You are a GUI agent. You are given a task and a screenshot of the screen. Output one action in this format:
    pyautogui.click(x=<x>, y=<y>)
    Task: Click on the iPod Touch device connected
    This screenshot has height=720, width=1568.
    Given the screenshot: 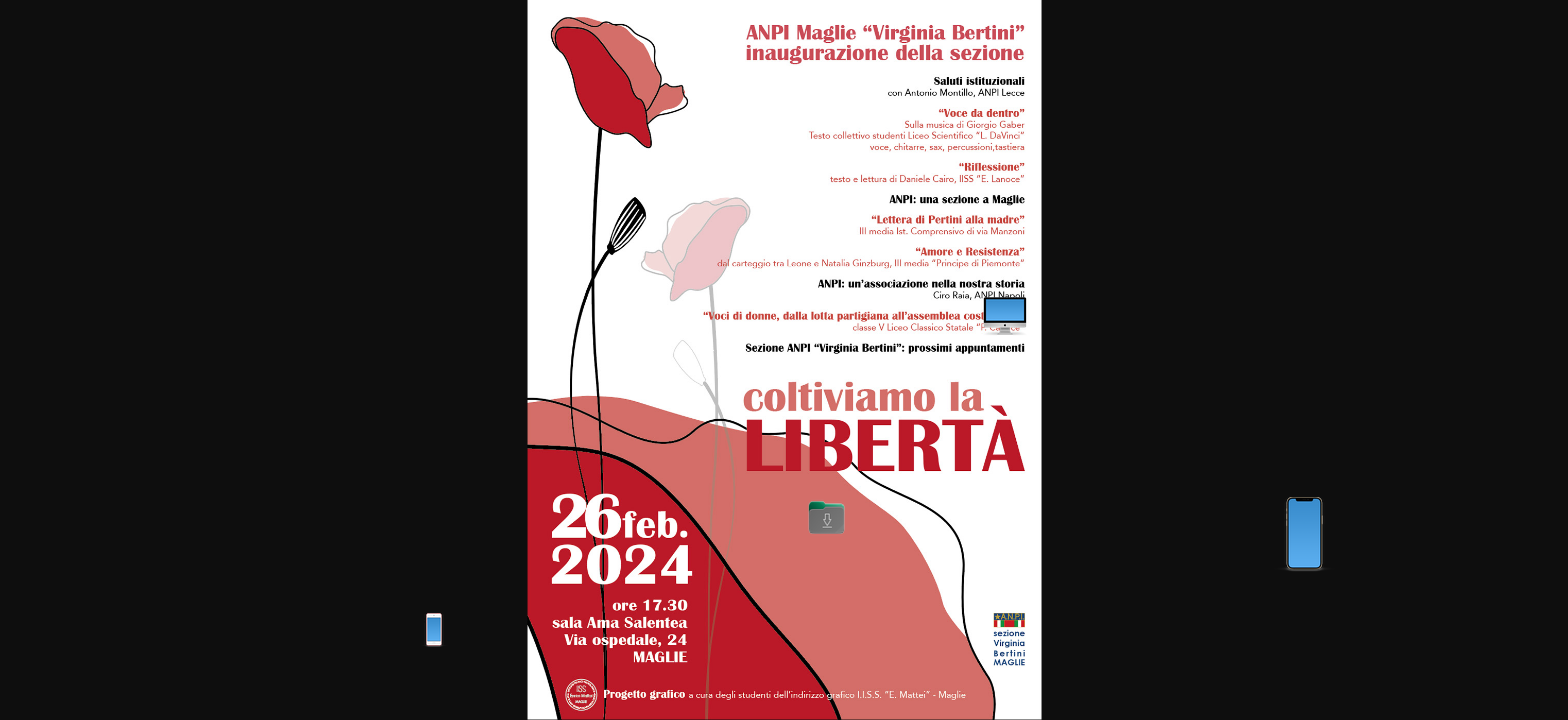 What is the action you would take?
    pyautogui.click(x=434, y=630)
    